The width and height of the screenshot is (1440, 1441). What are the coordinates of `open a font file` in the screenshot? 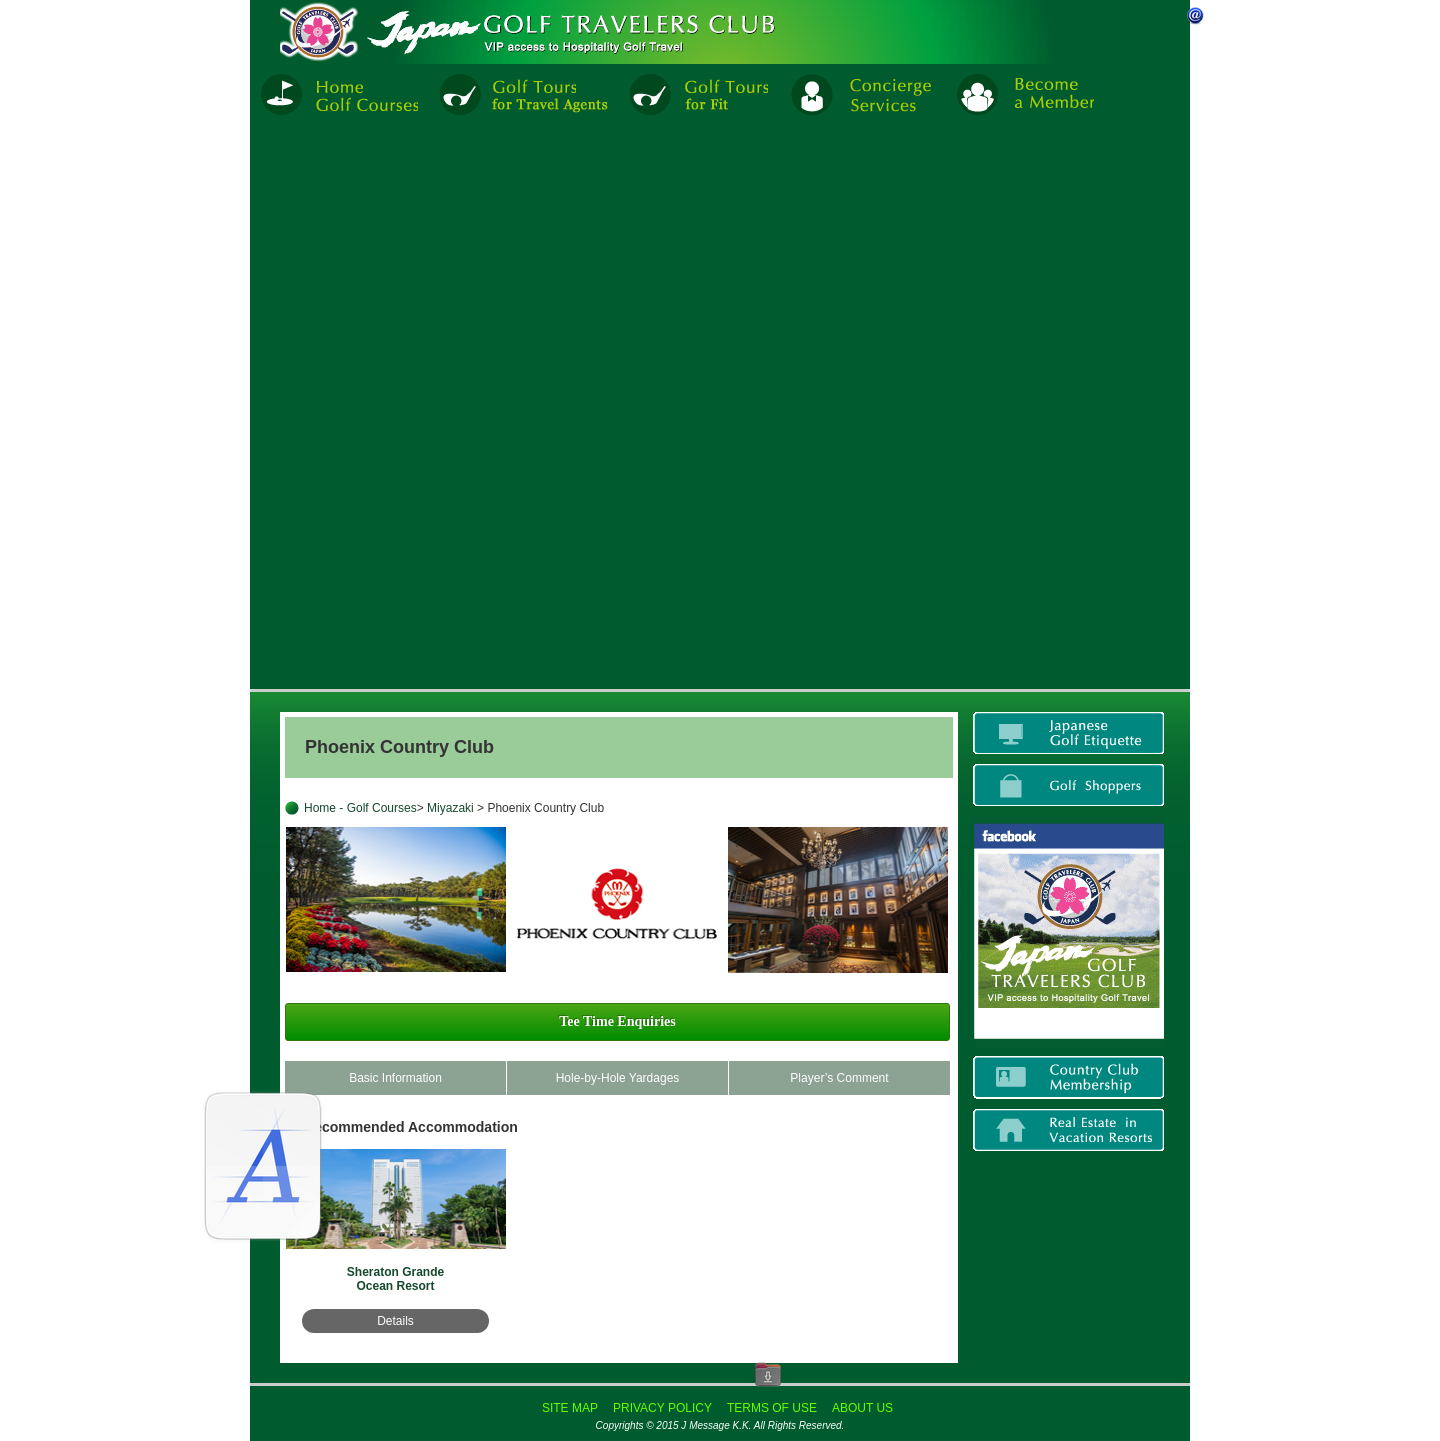 It's located at (263, 1166).